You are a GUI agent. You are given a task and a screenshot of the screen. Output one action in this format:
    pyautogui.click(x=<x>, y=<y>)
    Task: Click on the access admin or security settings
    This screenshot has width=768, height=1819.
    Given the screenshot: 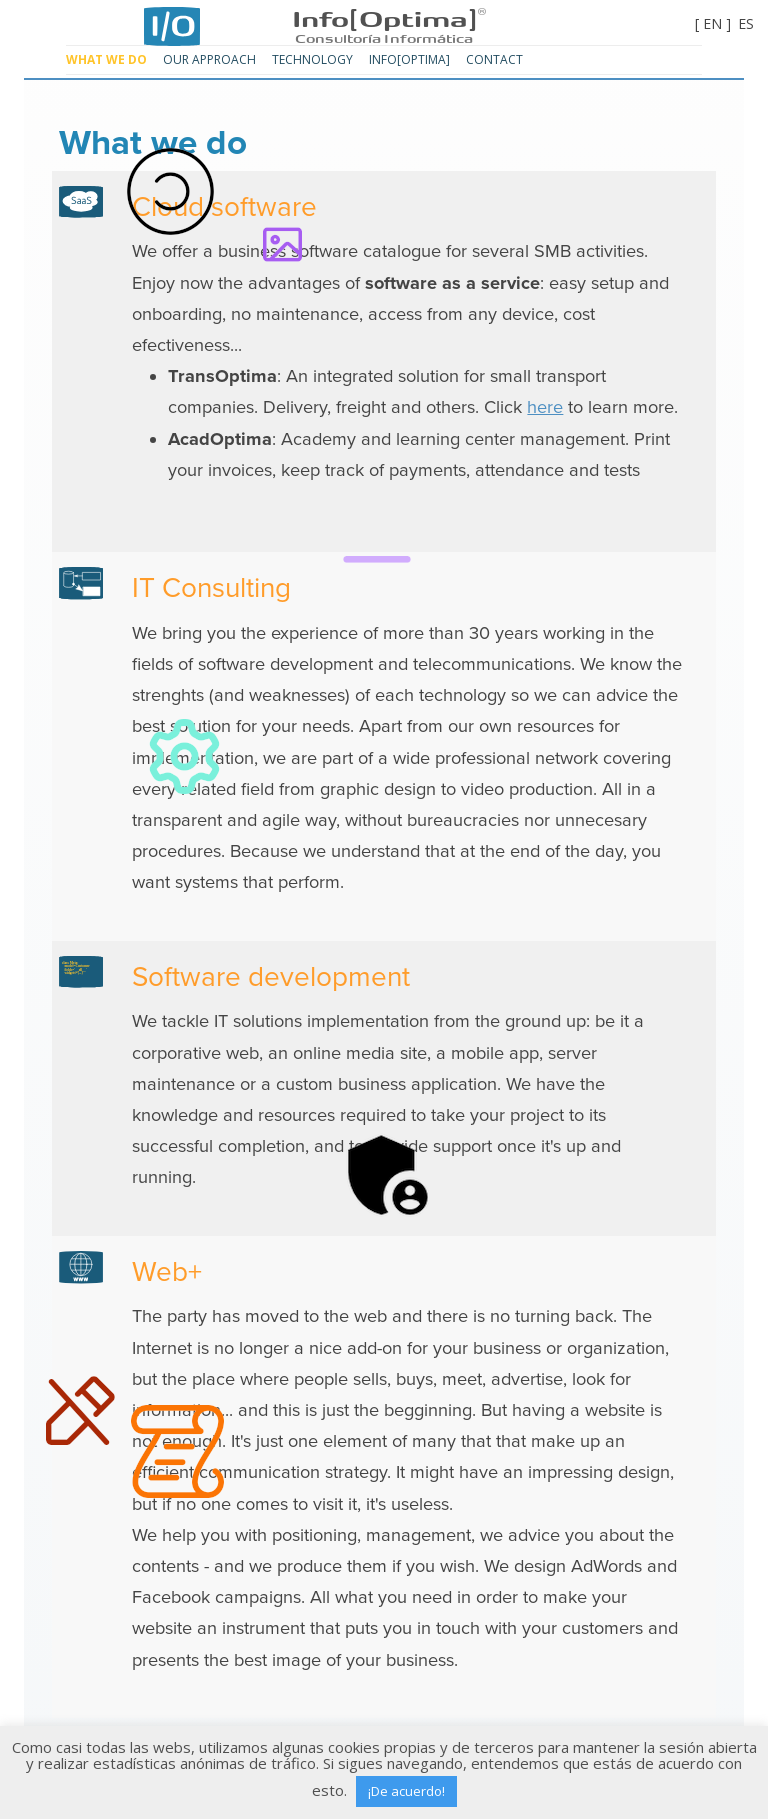 What is the action you would take?
    pyautogui.click(x=388, y=1175)
    